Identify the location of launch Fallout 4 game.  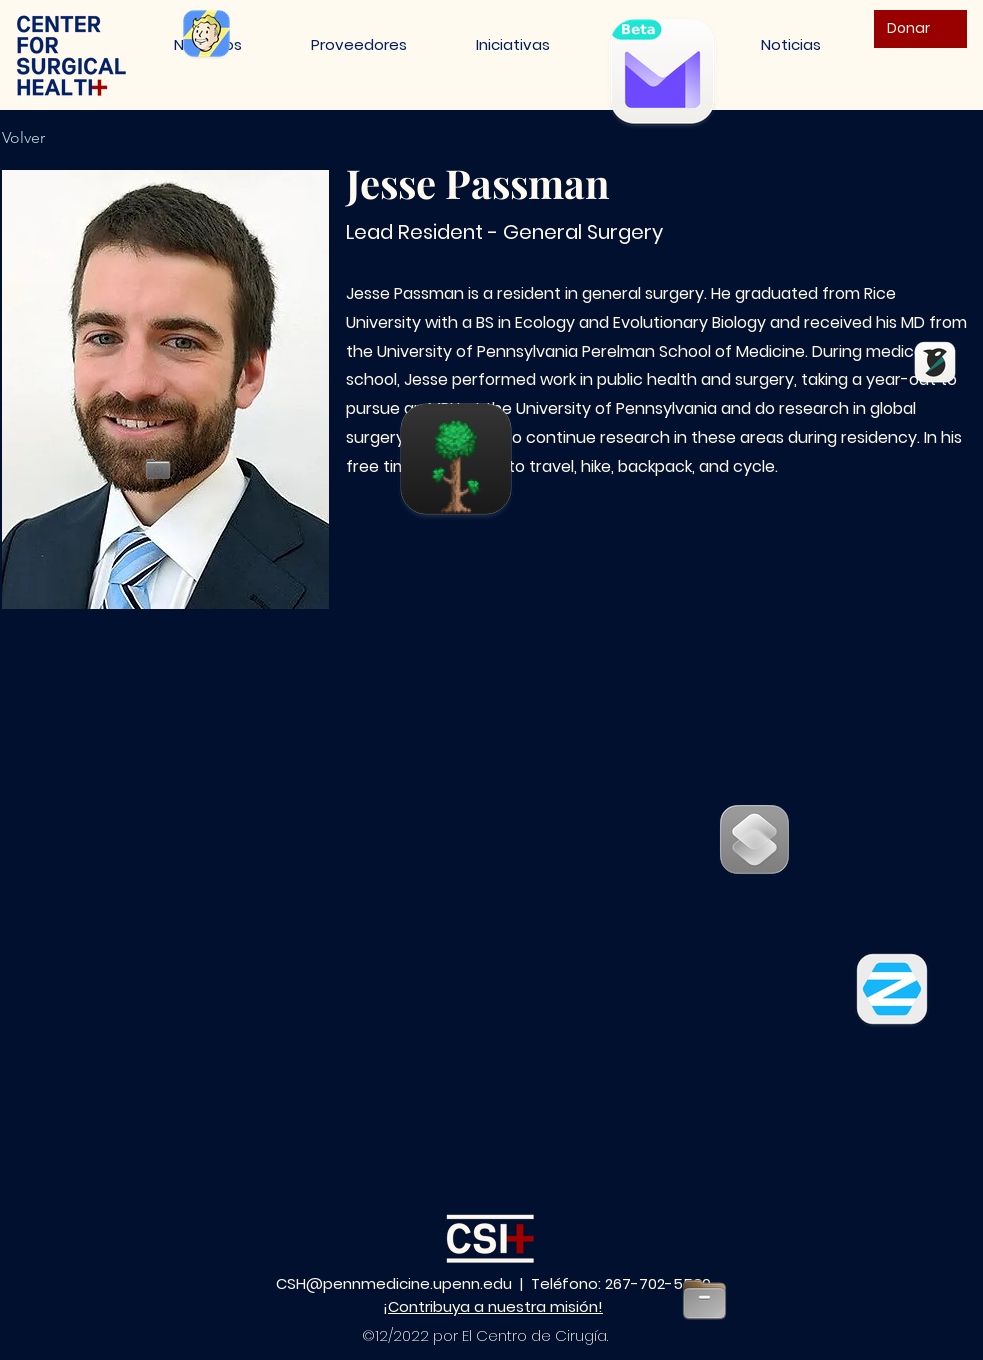
(206, 33).